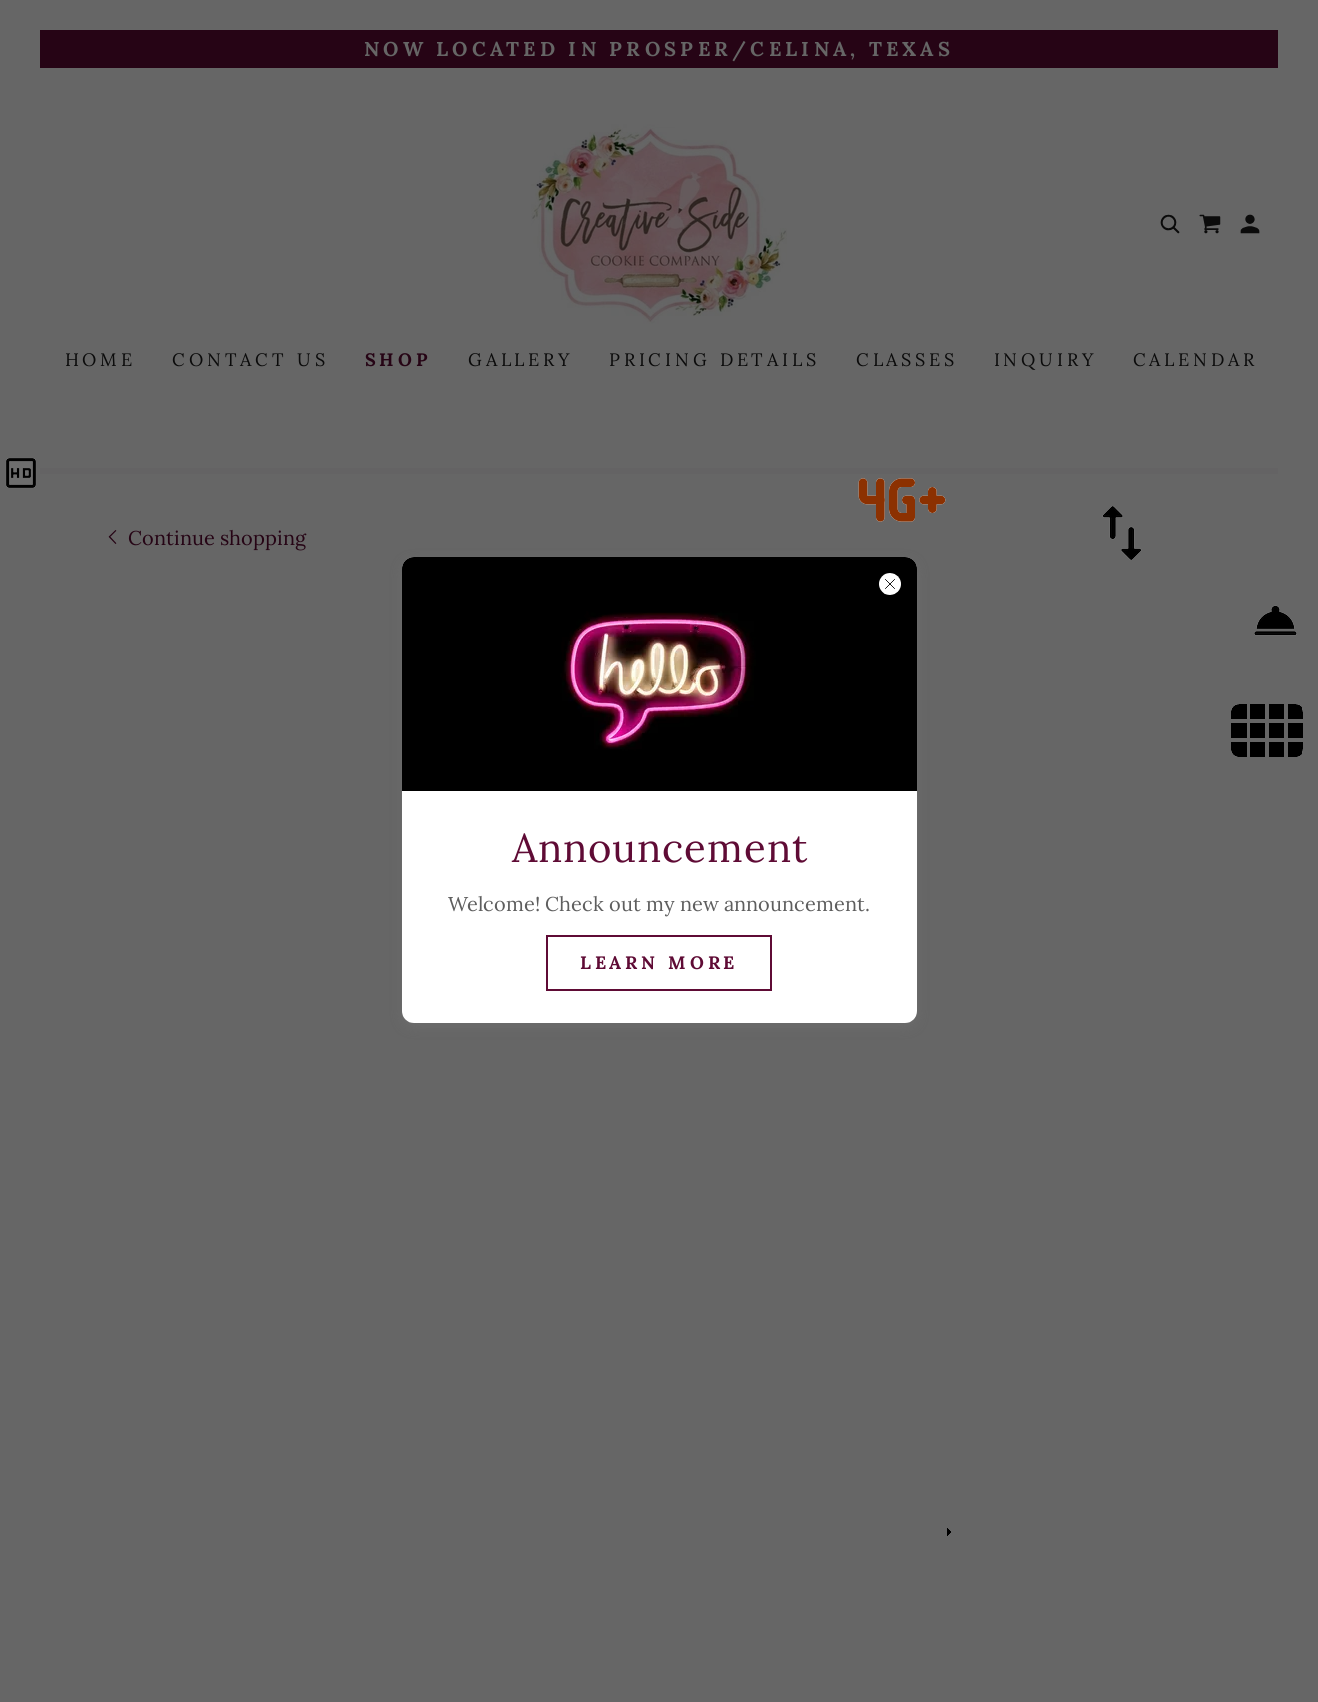 The image size is (1318, 1702). I want to click on switch to comfortable grid view, so click(1265, 730).